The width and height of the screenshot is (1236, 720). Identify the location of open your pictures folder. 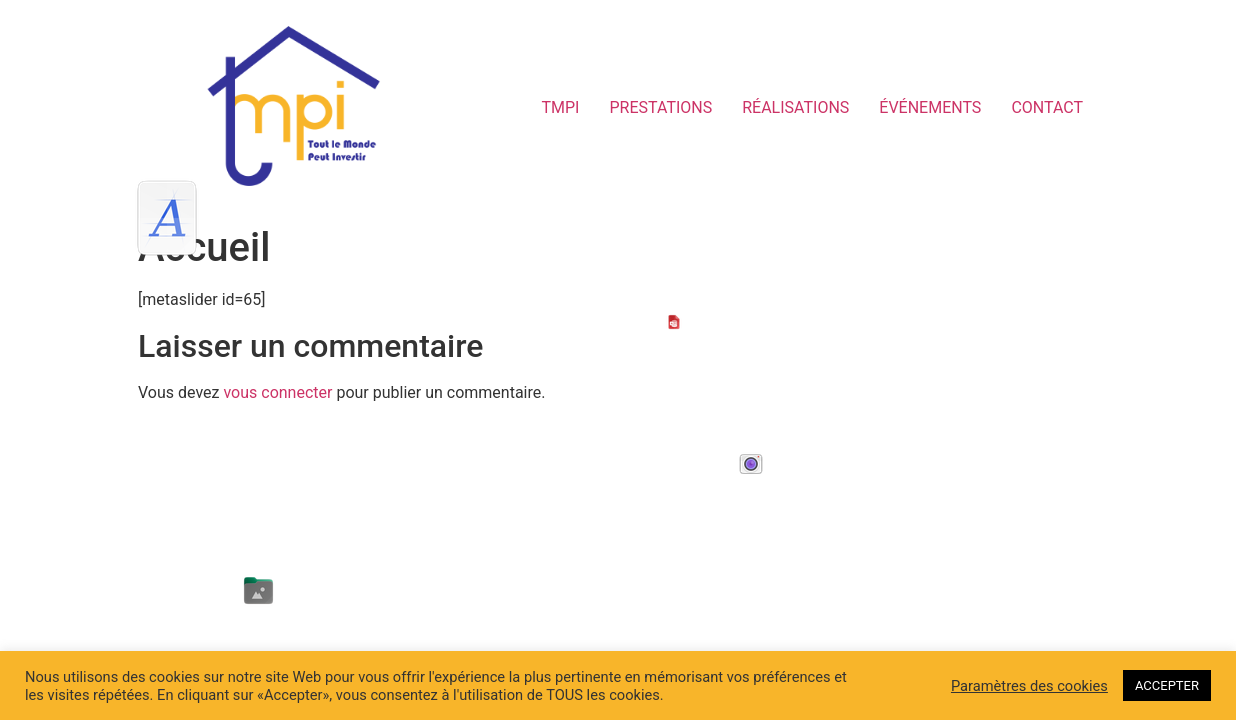
(258, 590).